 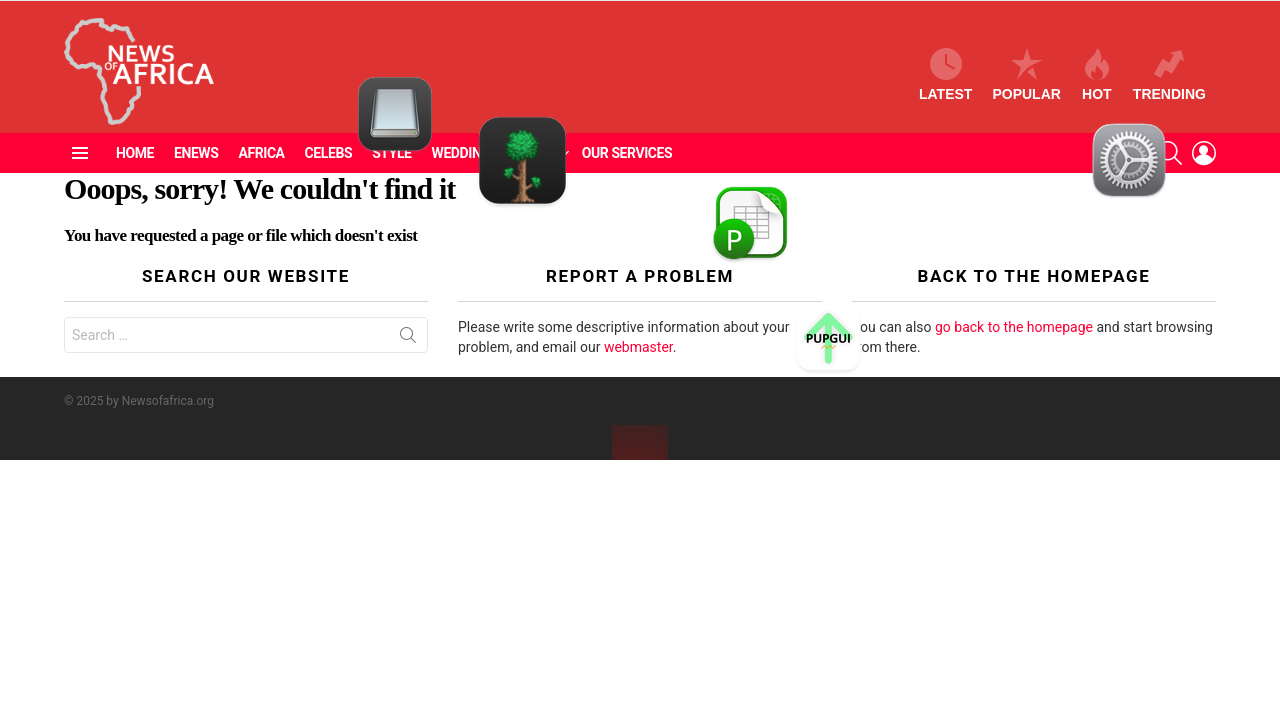 What do you see at coordinates (522, 160) in the screenshot?
I see `launch Terraria game` at bounding box center [522, 160].